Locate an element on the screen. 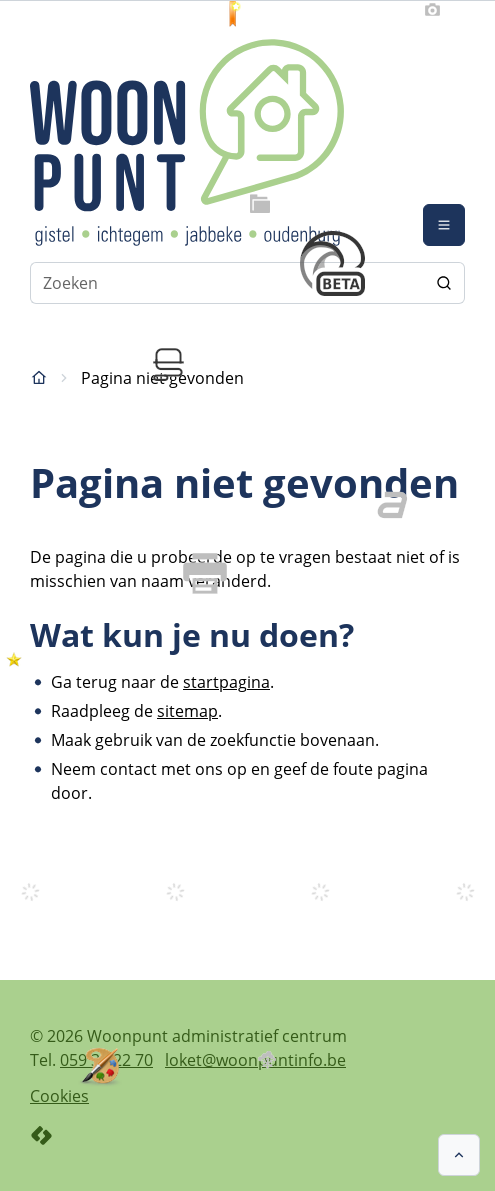  print the current document is located at coordinates (205, 575).